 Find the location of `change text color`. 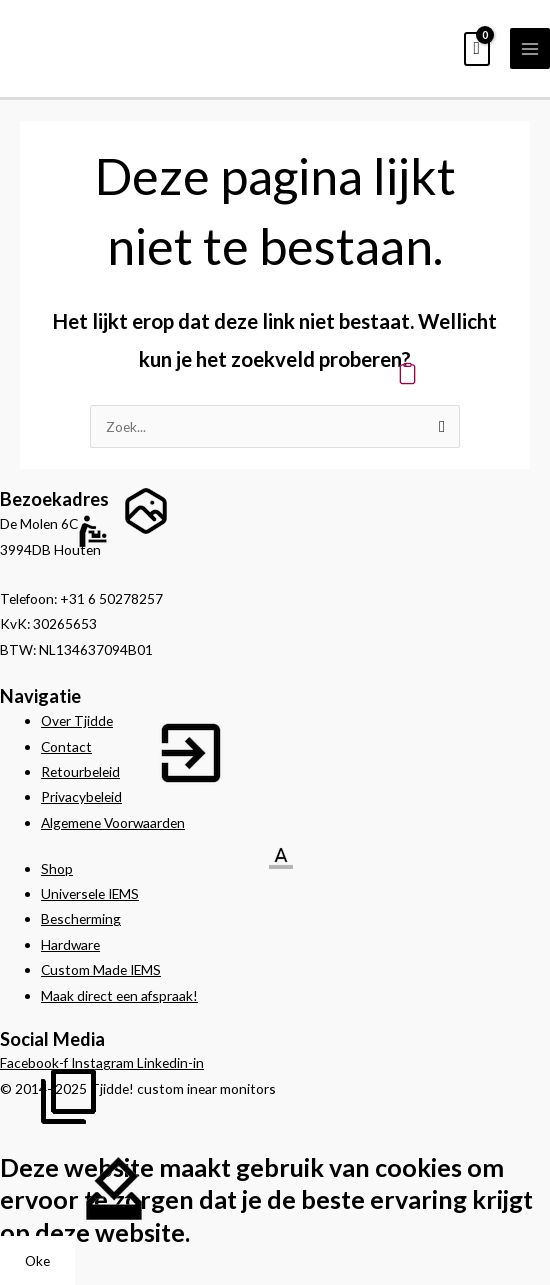

change text color is located at coordinates (281, 857).